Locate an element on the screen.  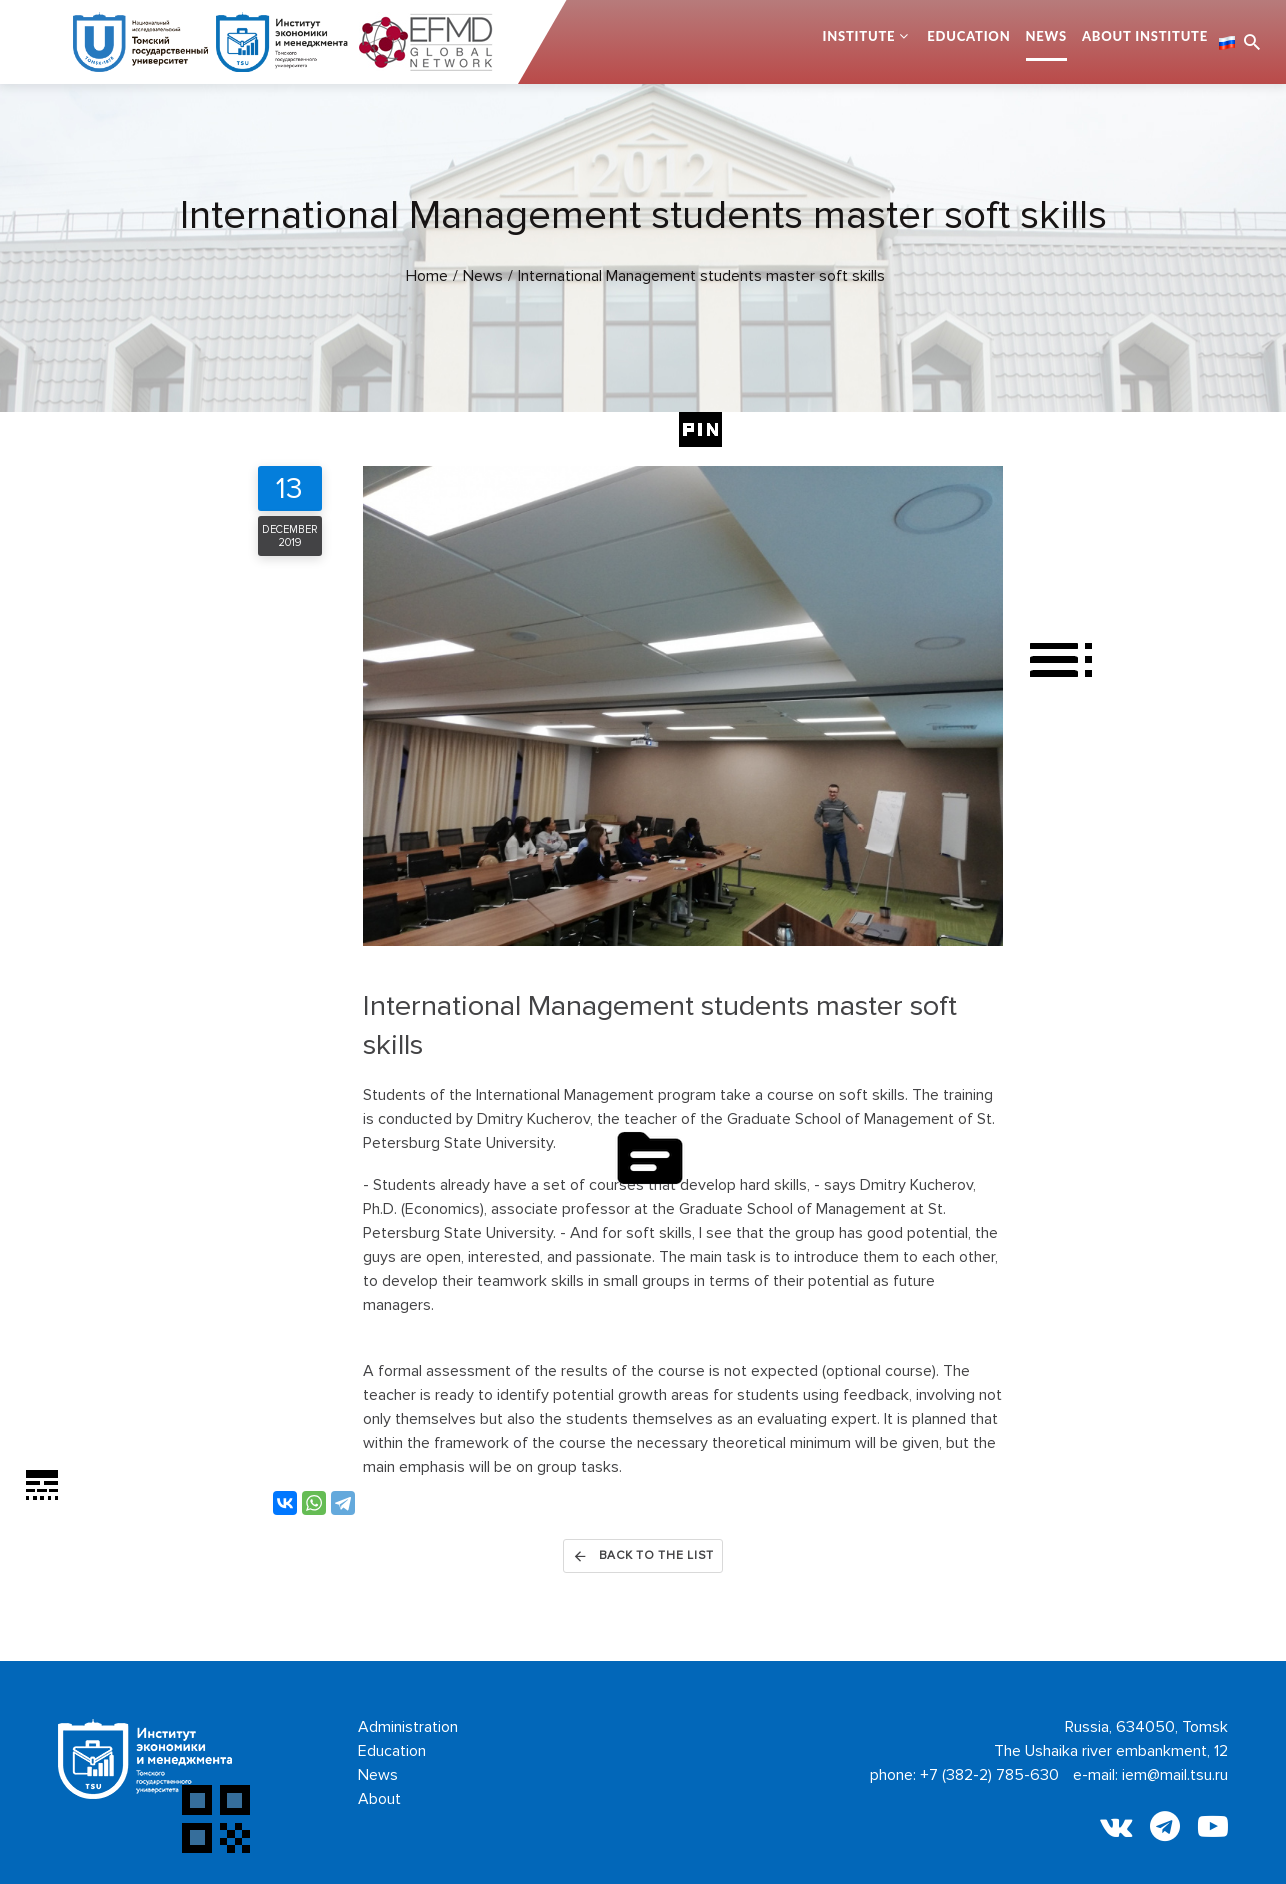
change text line spacing or density is located at coordinates (42, 1485).